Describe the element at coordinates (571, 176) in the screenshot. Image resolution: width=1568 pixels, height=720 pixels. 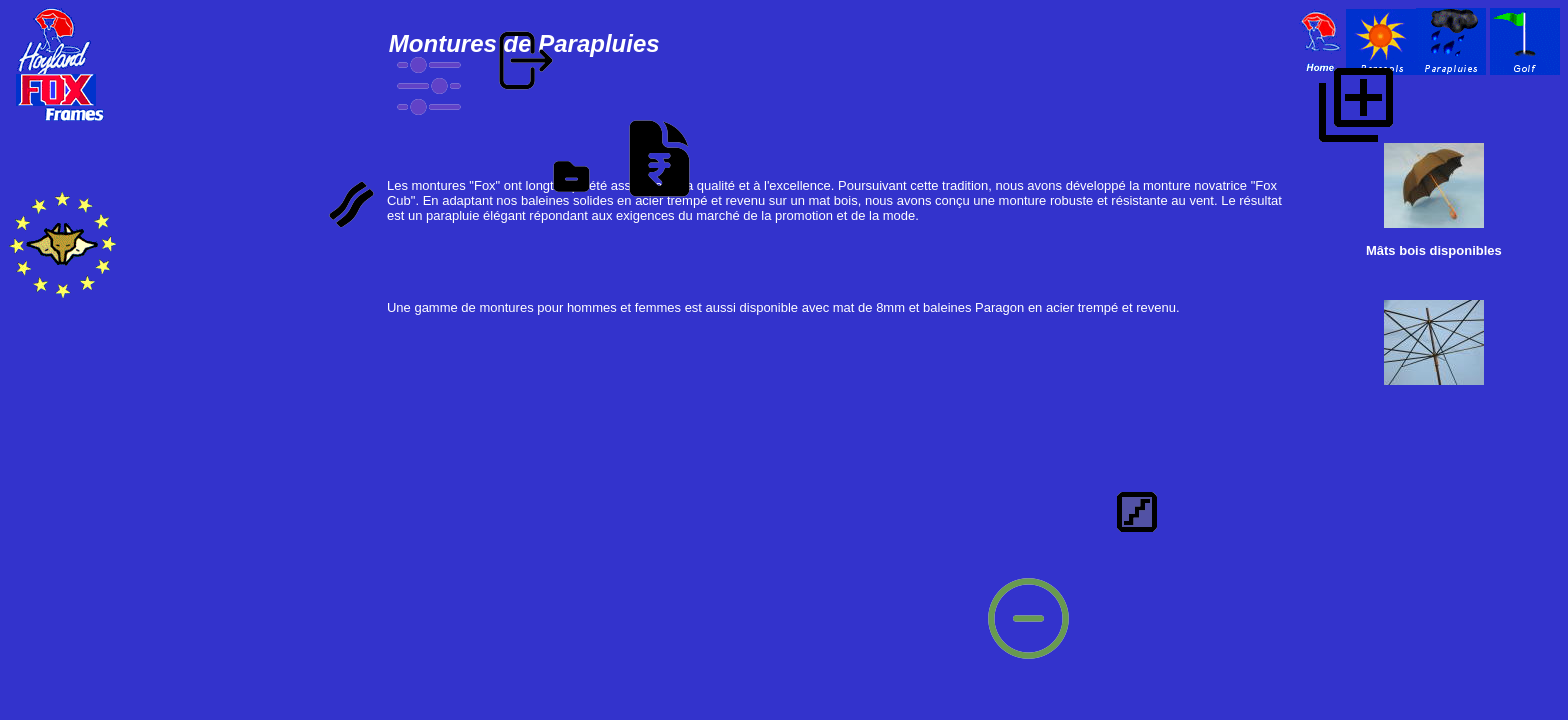
I see `remove a file or folder` at that location.